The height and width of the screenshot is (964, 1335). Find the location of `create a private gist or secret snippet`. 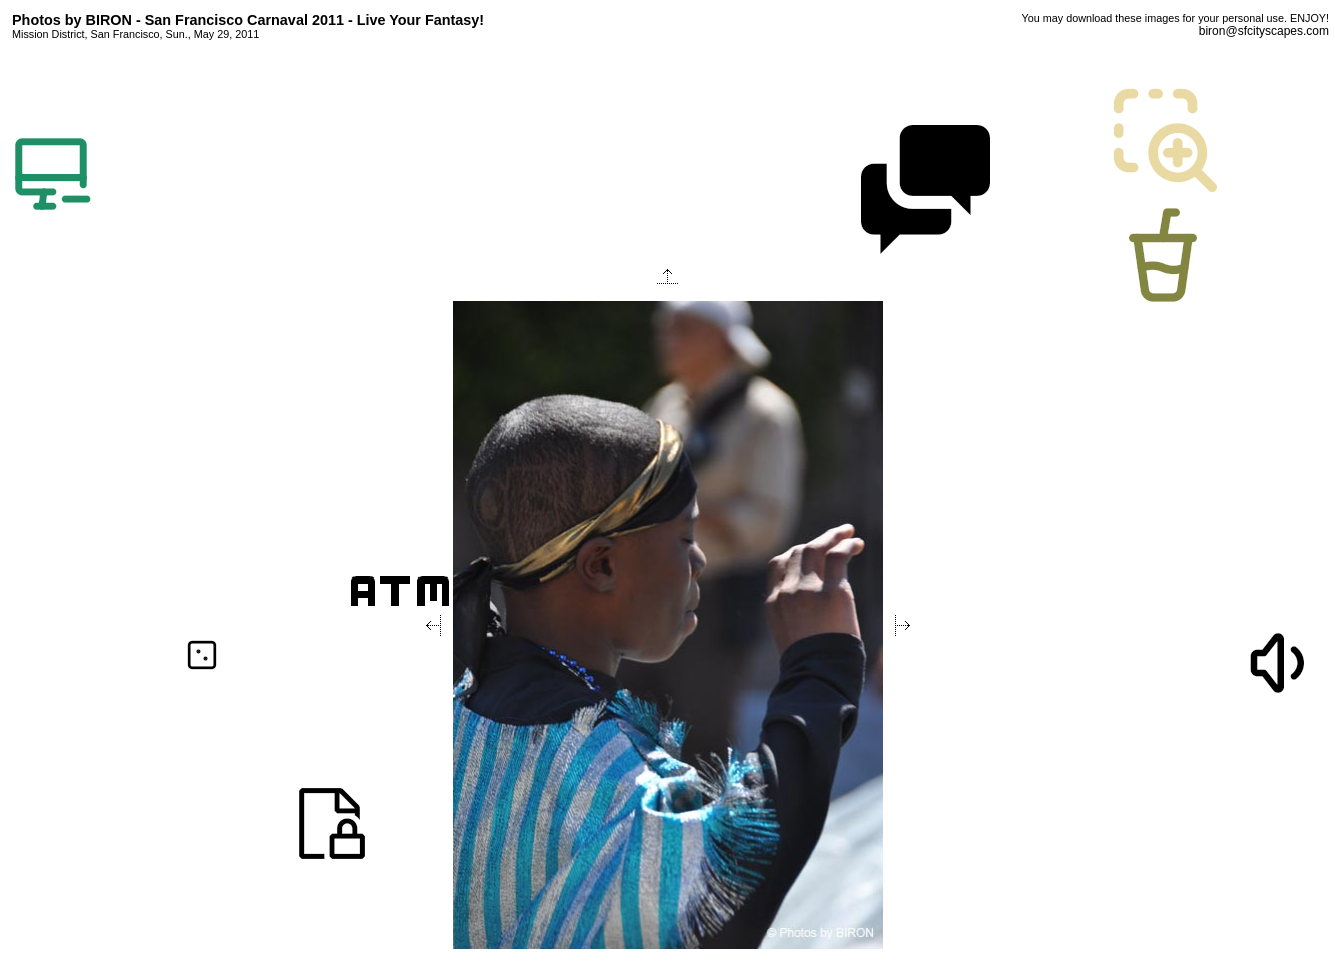

create a private gist or secret snippet is located at coordinates (329, 823).